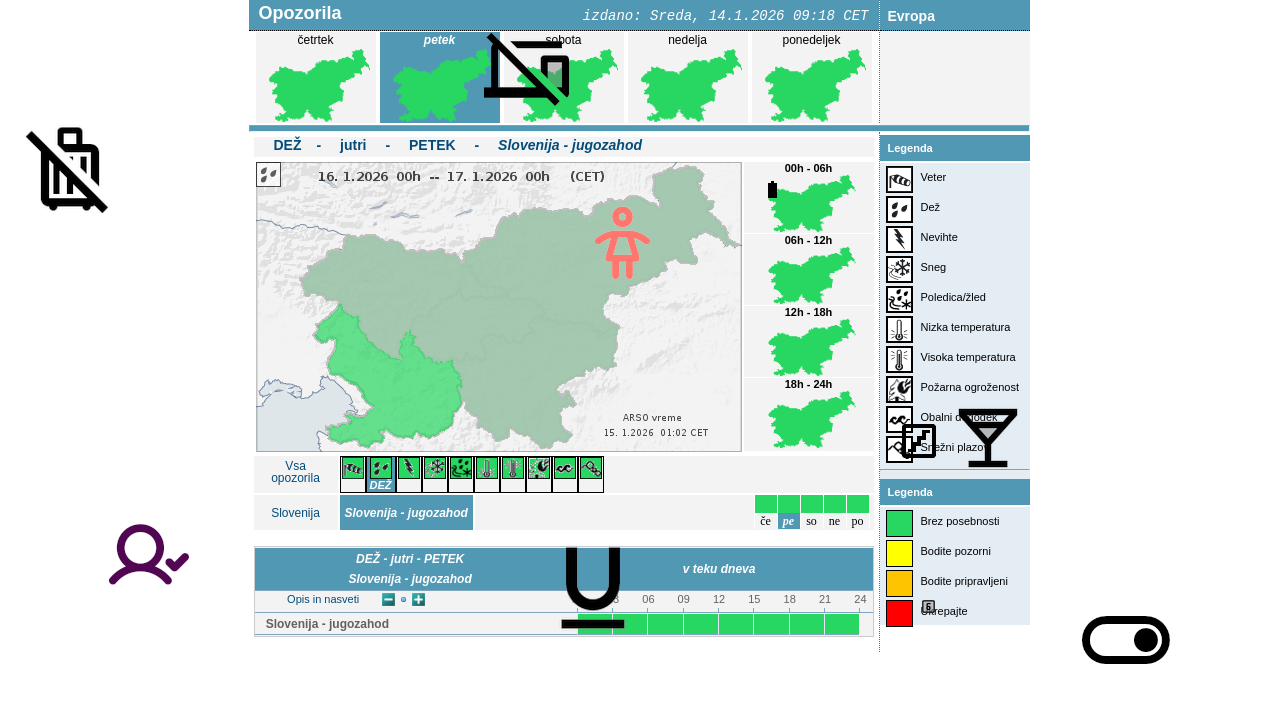  I want to click on indicates stairs or stairway access, so click(919, 441).